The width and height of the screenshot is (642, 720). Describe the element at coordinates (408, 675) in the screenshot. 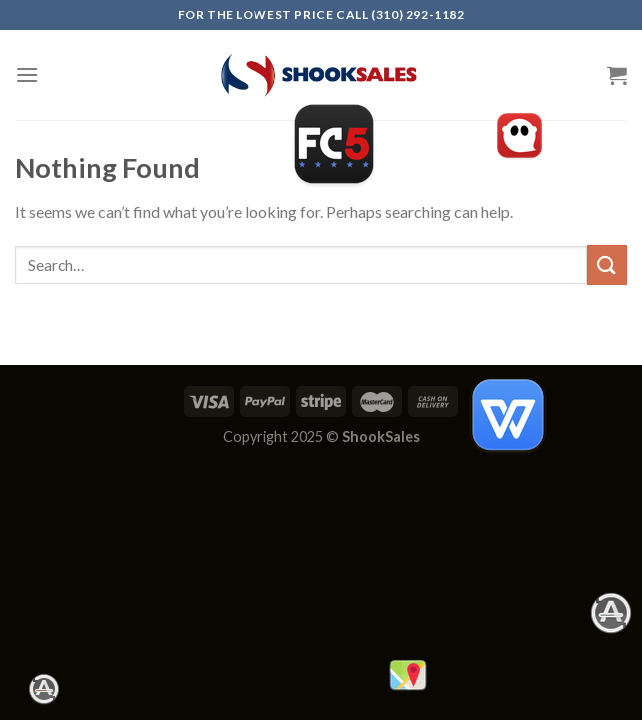

I see `open gnome maps application` at that location.